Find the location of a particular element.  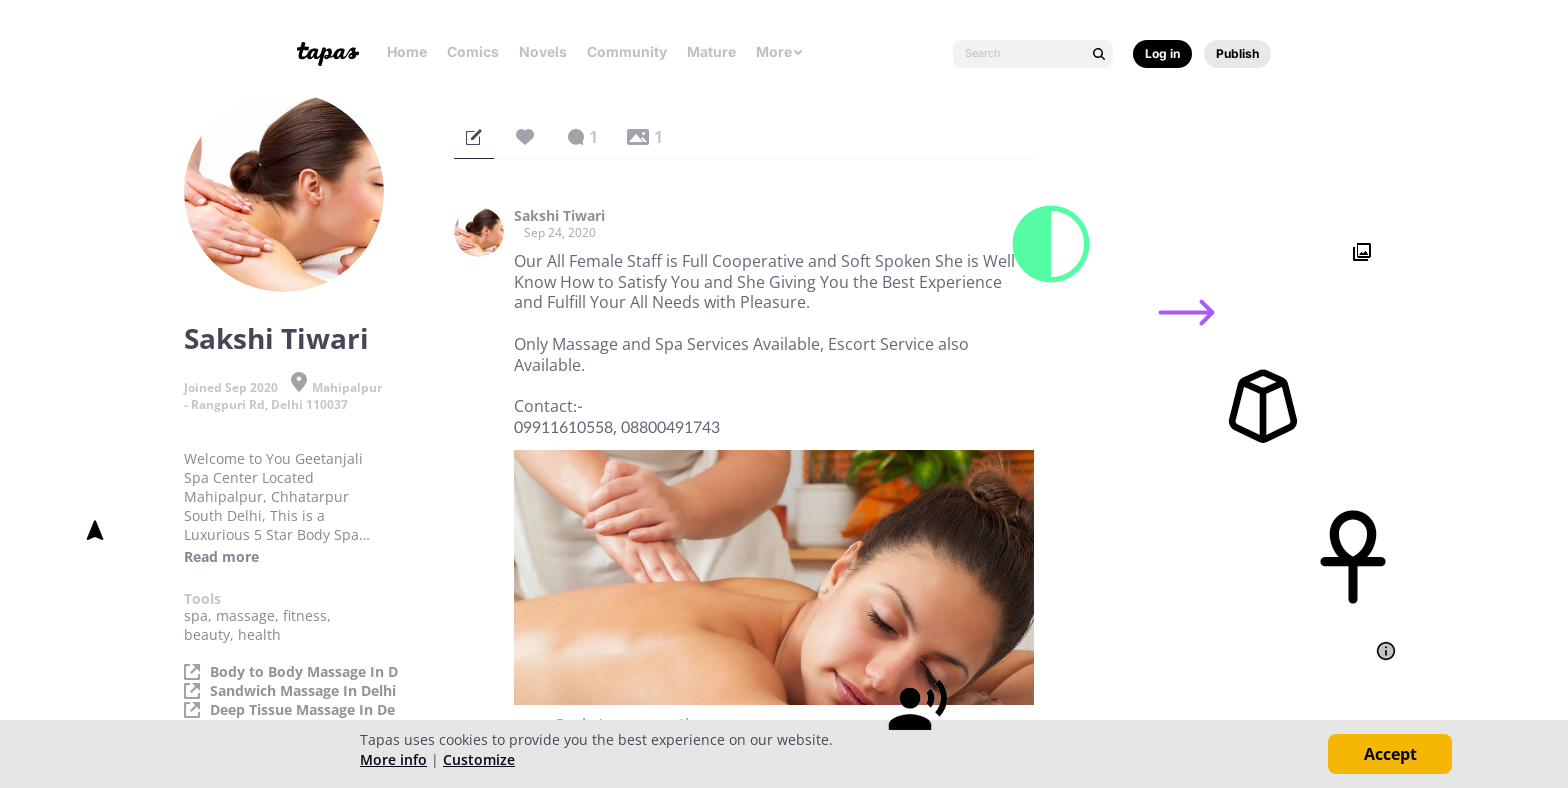

symbol representing life or immortality is located at coordinates (1353, 557).